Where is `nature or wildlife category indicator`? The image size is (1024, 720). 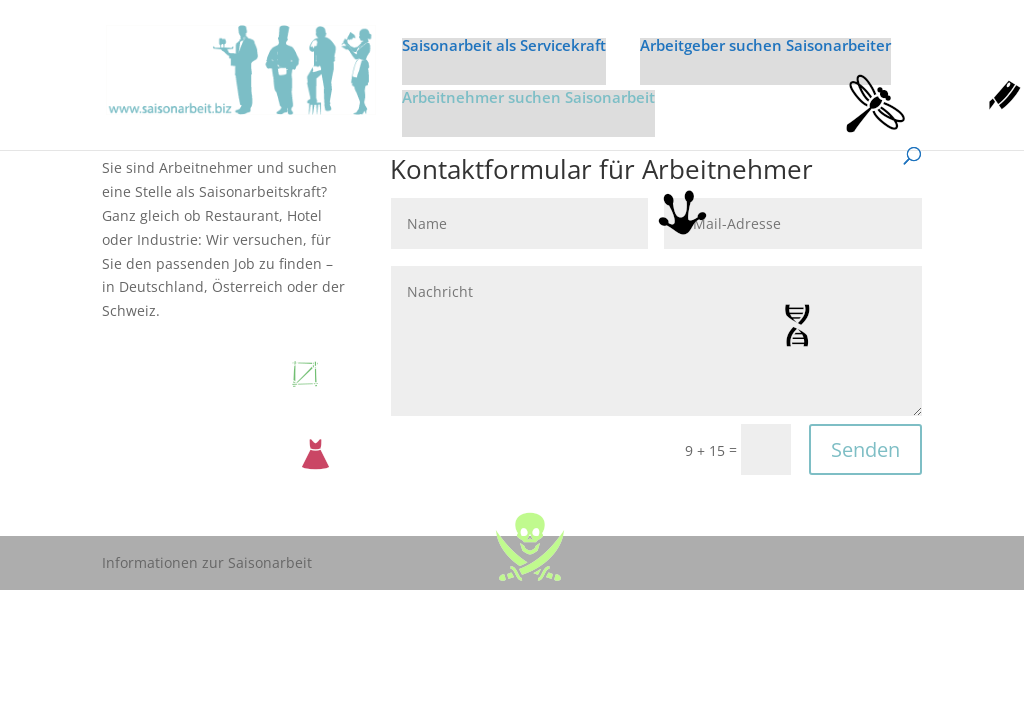 nature or wildlife category indicator is located at coordinates (875, 103).